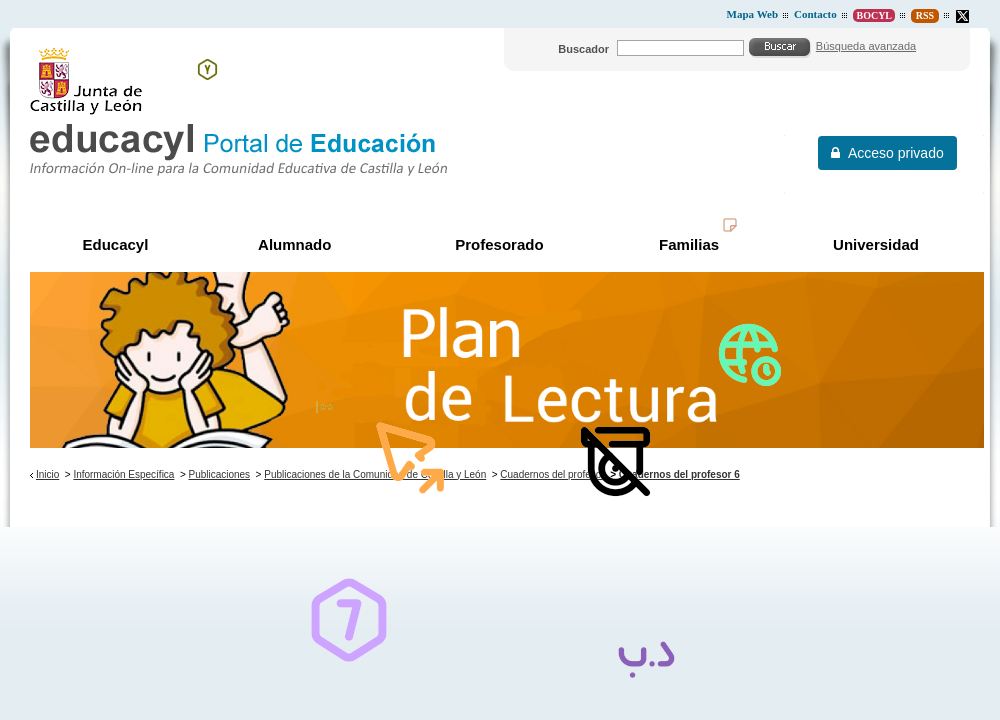  I want to click on indicates a category or section labeled "Y", so click(207, 69).